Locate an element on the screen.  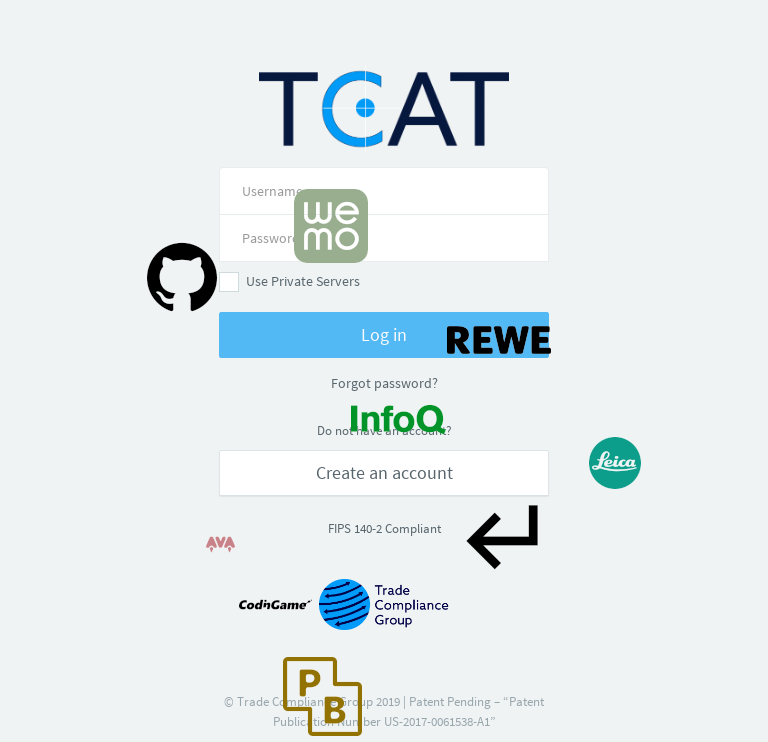
return or go back to previous step is located at coordinates (506, 536).